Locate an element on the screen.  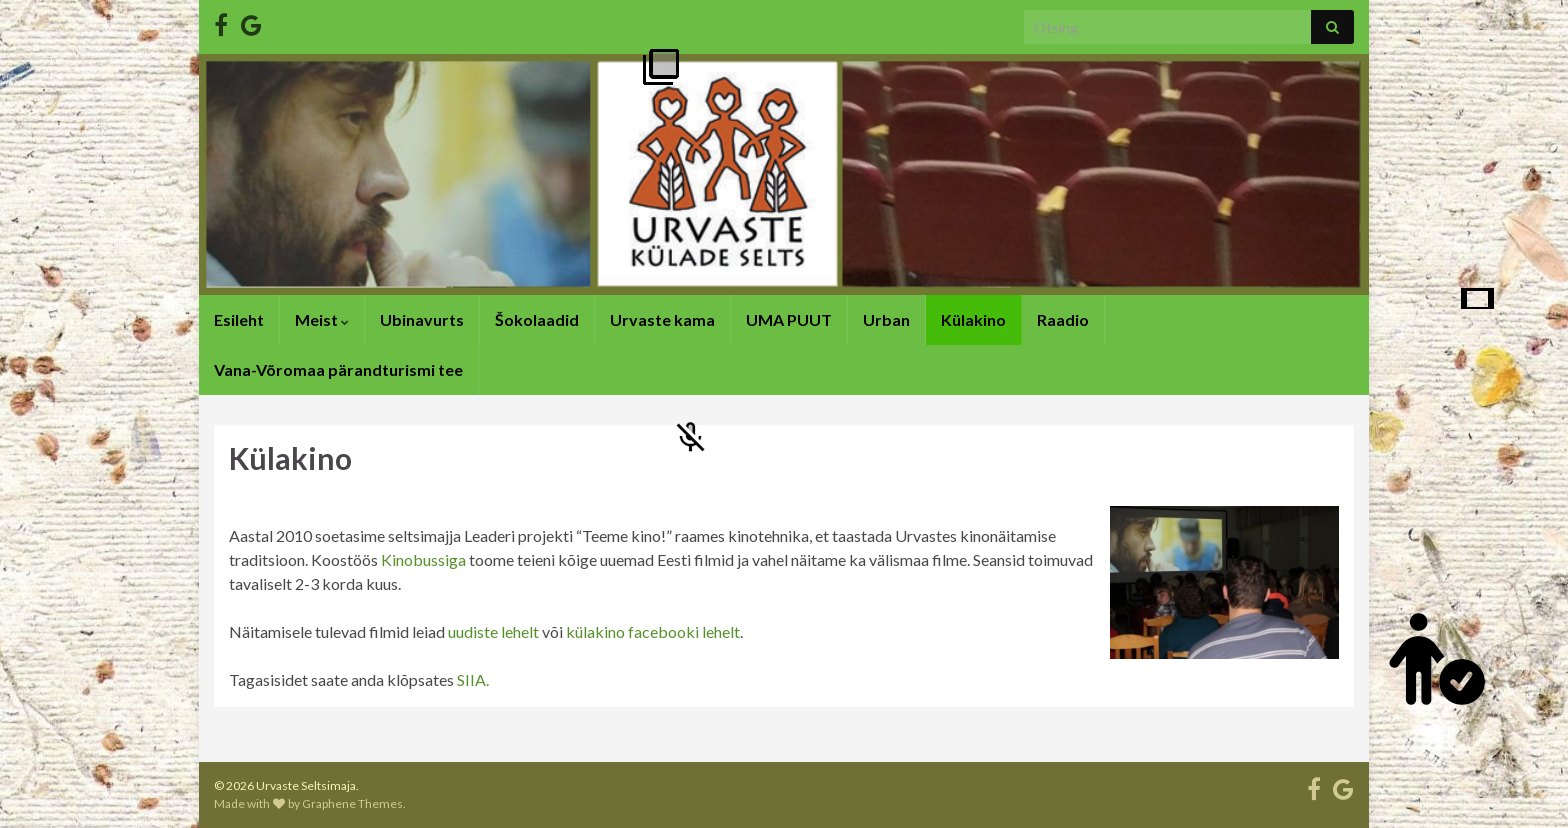
mute your microphone is located at coordinates (690, 437).